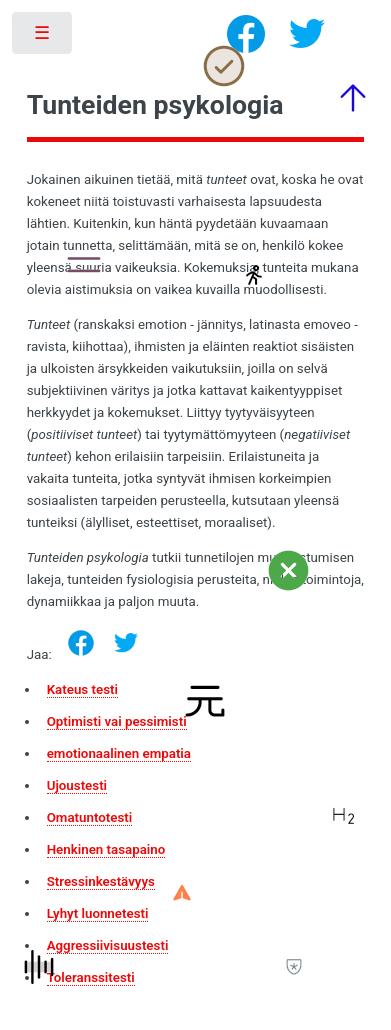 This screenshot has width=391, height=1030. I want to click on format text as heading level 2, so click(342, 815).